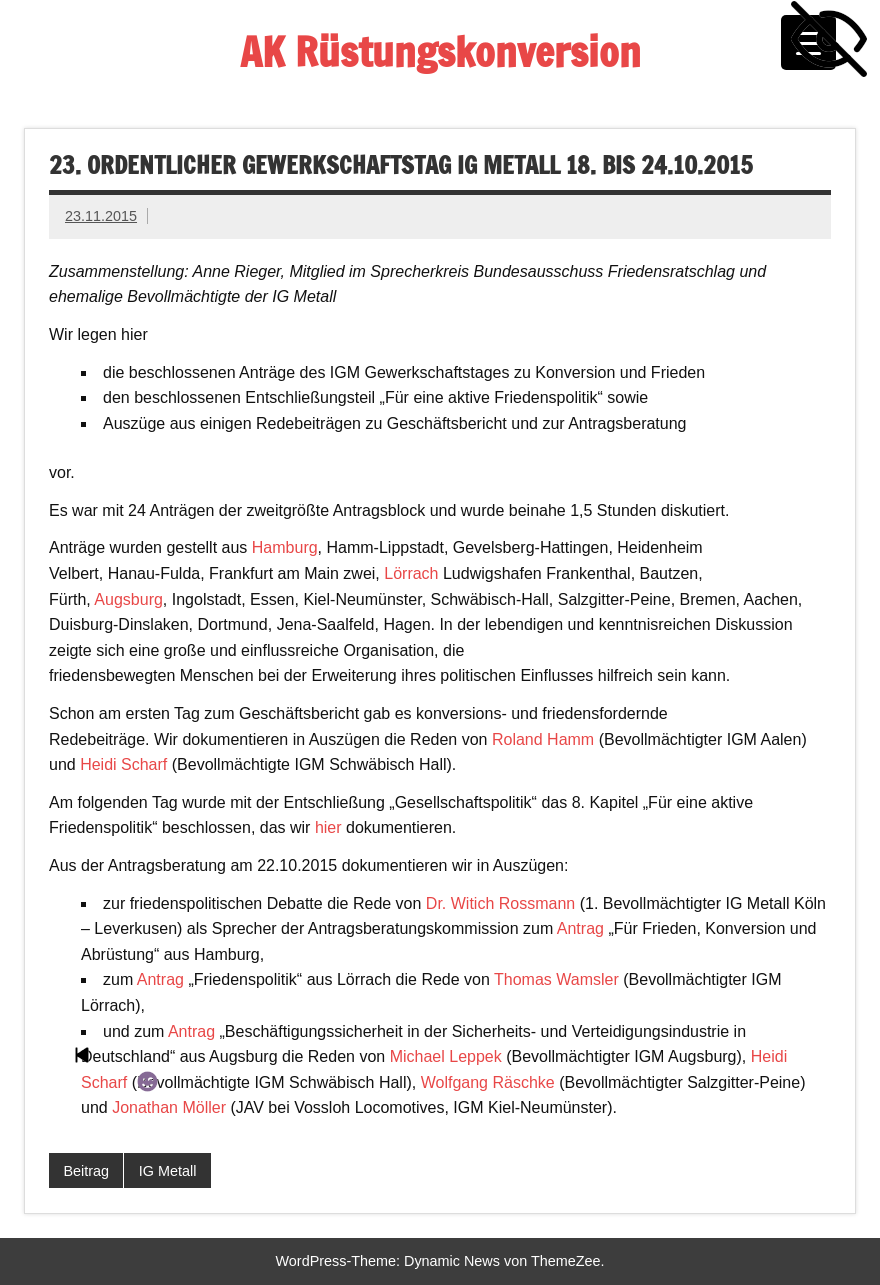 Image resolution: width=880 pixels, height=1285 pixels. What do you see at coordinates (82, 1055) in the screenshot?
I see `skip to previous track` at bounding box center [82, 1055].